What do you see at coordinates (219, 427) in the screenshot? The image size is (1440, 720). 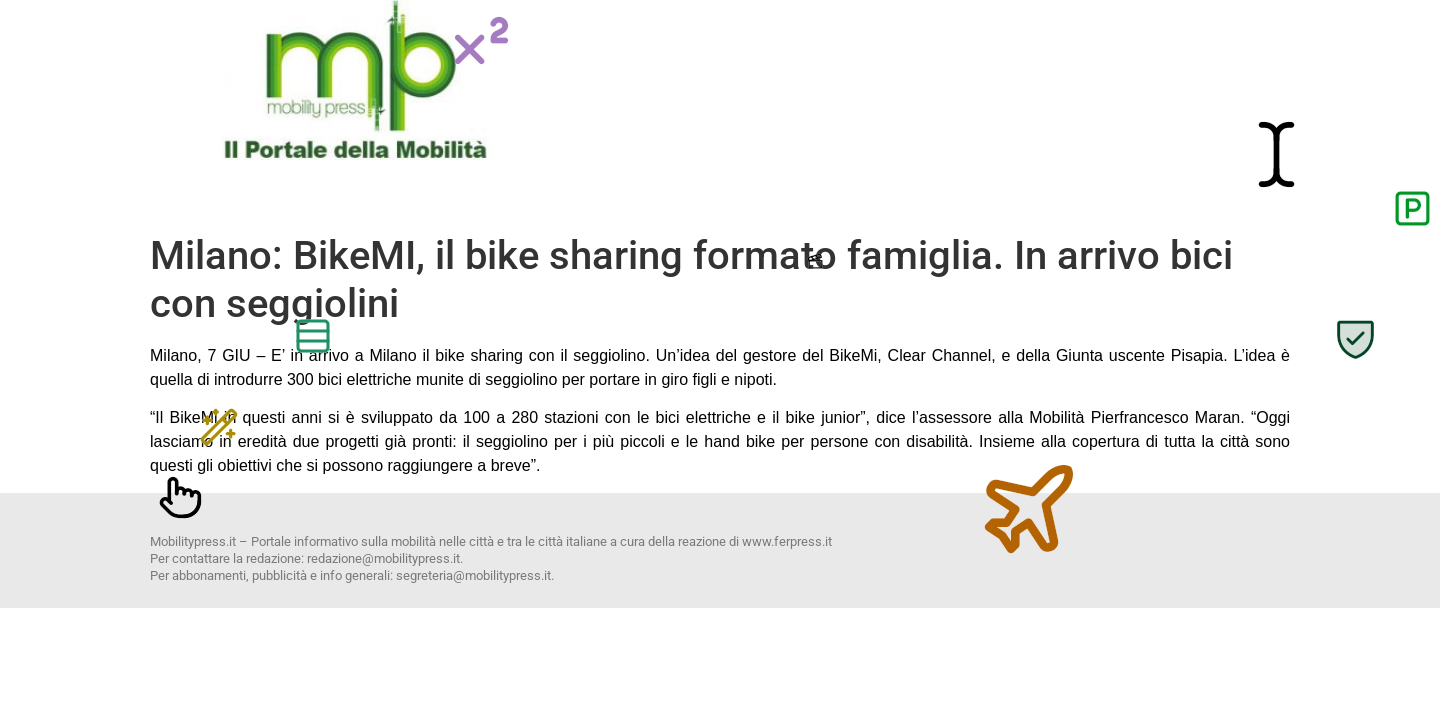 I see `apply magic or auto-enhance effects` at bounding box center [219, 427].